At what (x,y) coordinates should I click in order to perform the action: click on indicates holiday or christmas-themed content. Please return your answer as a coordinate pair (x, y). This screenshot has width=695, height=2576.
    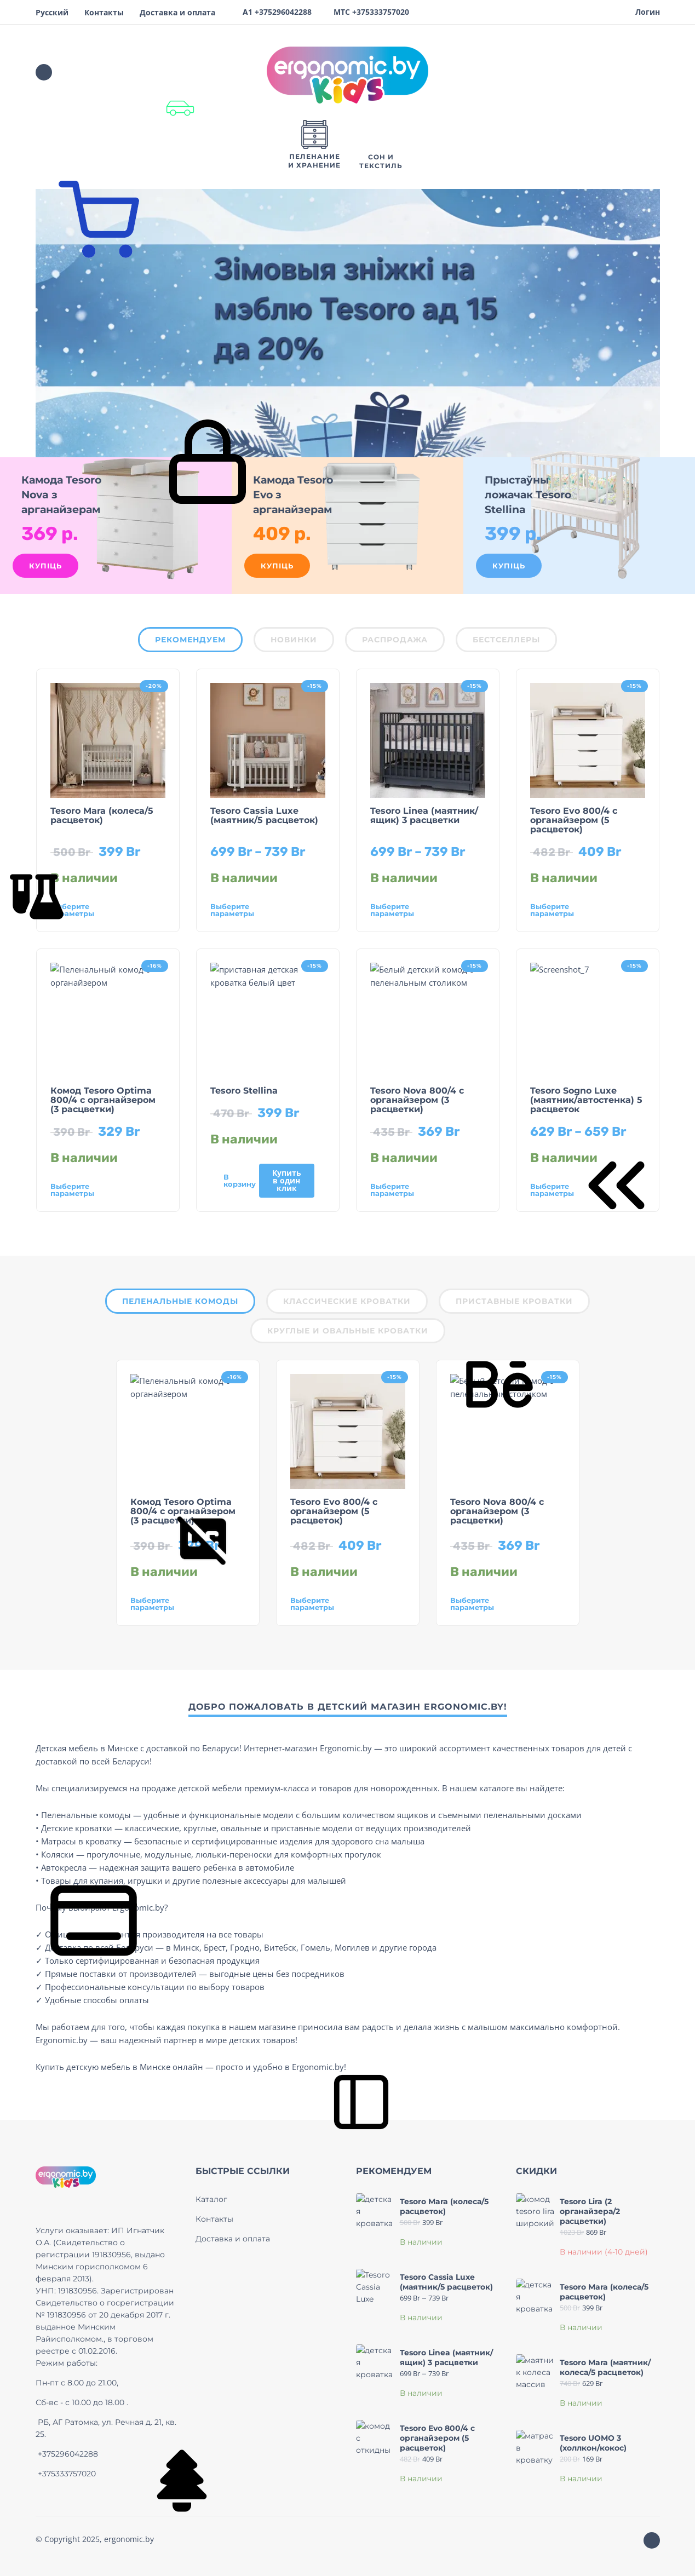
    Looking at the image, I should click on (182, 2481).